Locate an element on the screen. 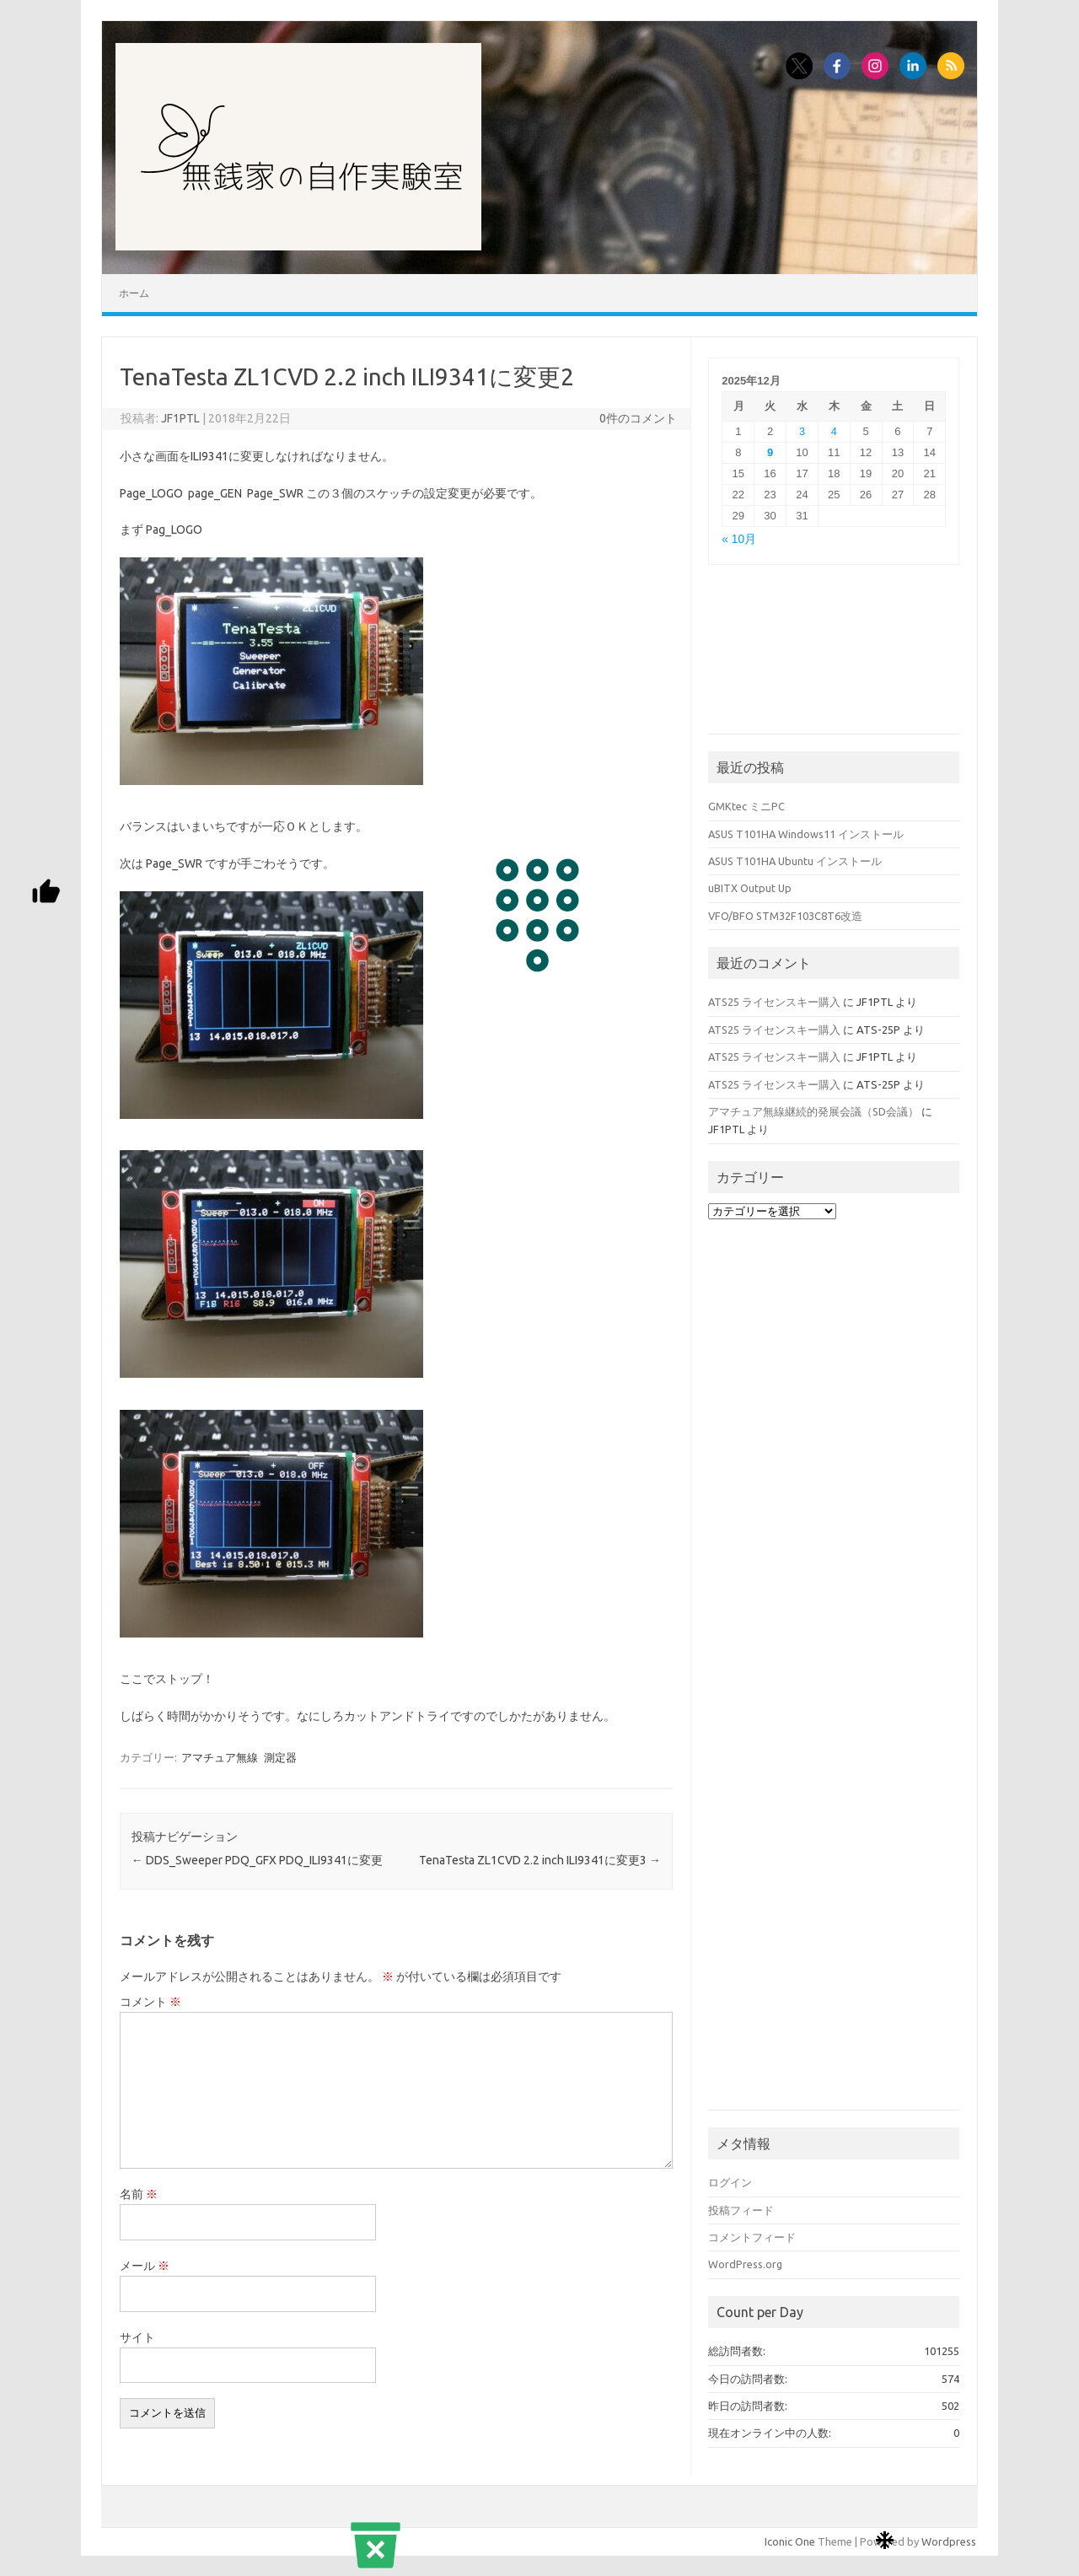  delete selected item is located at coordinates (375, 2545).